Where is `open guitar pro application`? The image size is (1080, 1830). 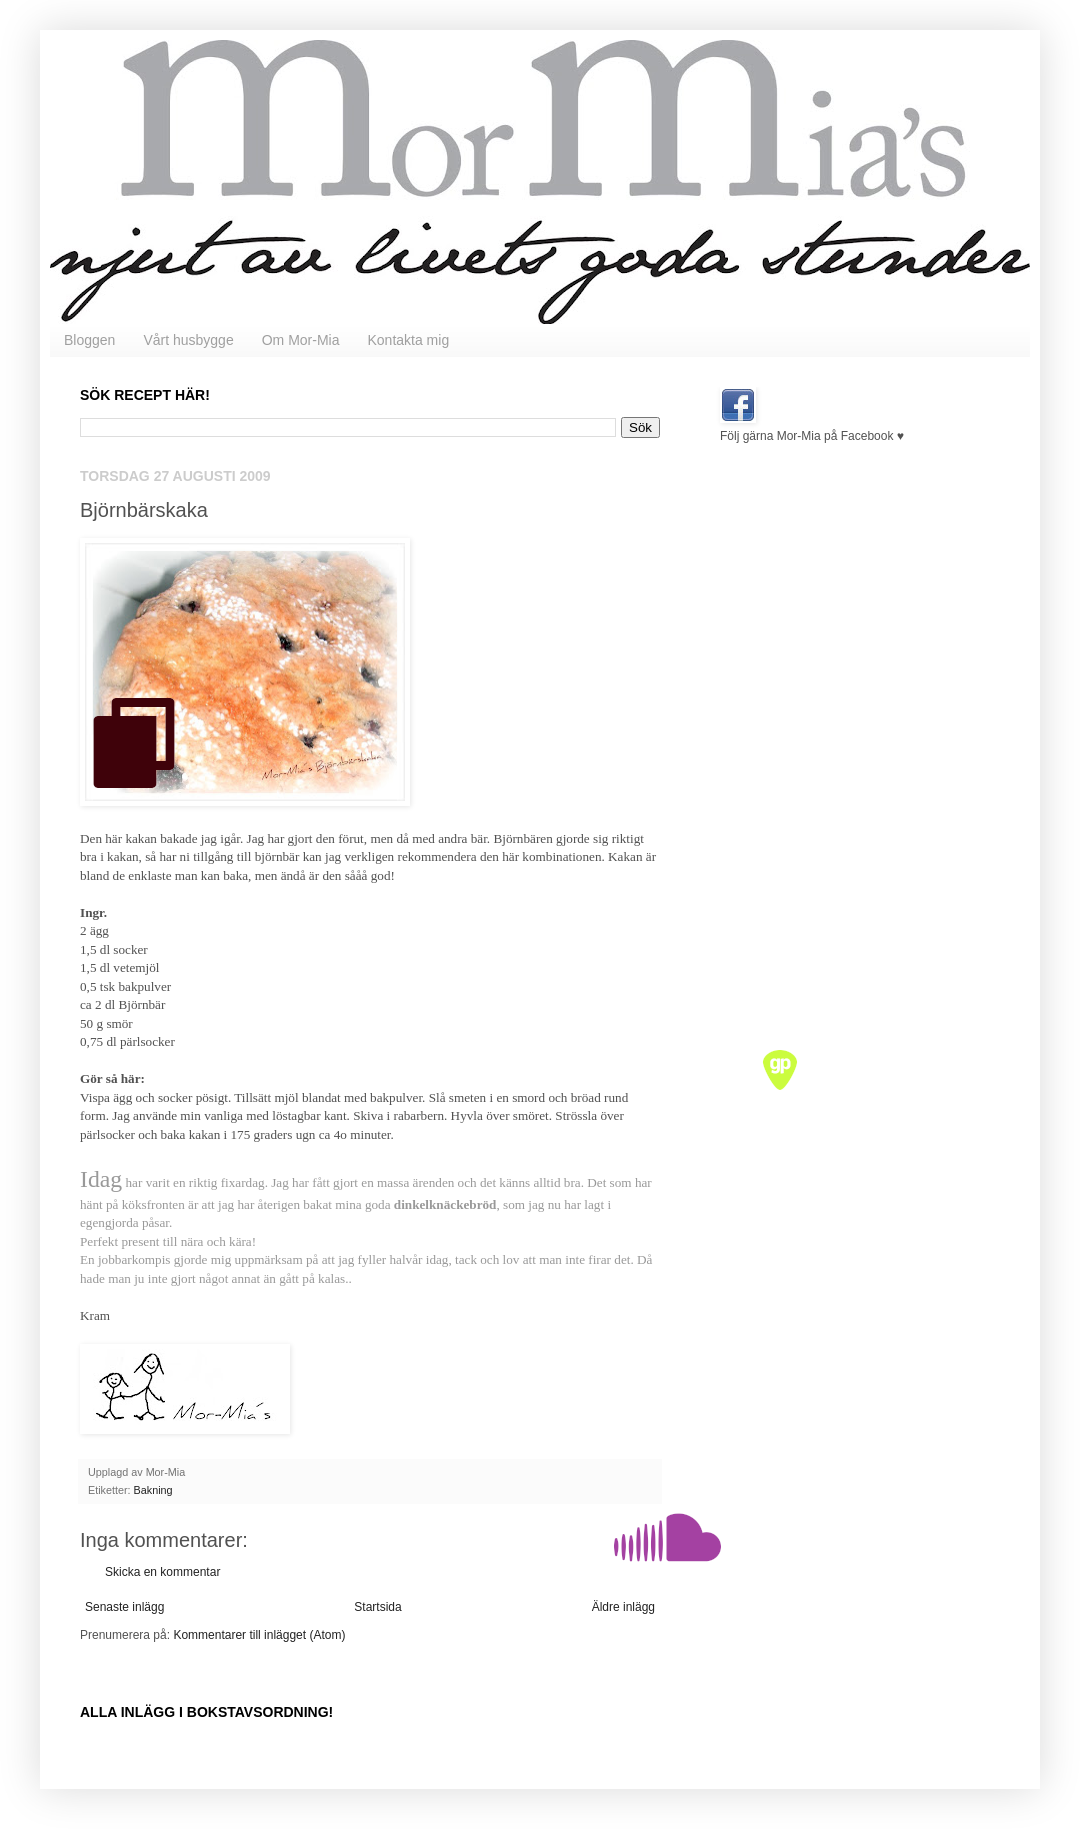
open guitar pro application is located at coordinates (780, 1070).